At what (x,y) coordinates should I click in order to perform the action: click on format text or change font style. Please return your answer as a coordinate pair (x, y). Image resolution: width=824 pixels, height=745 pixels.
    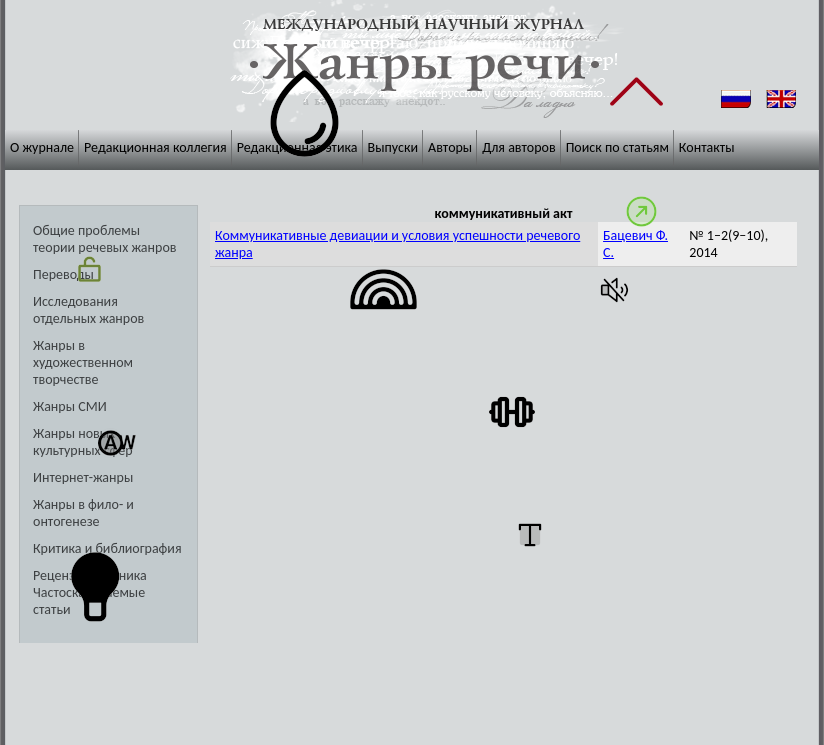
    Looking at the image, I should click on (530, 535).